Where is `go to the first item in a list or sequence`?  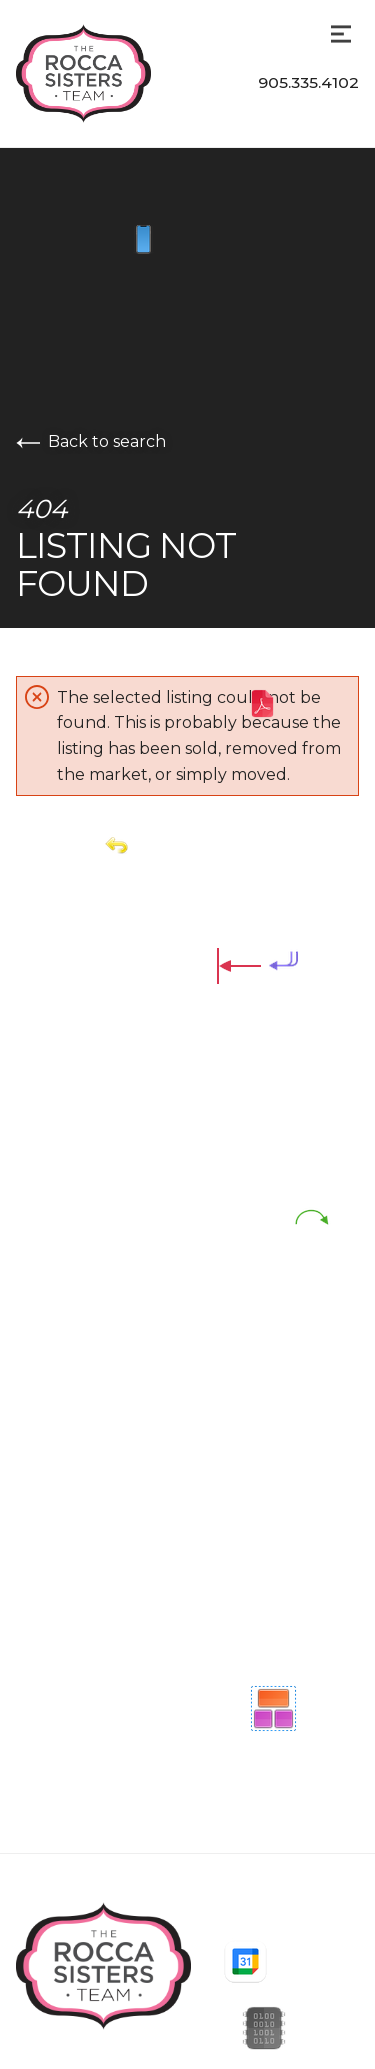
go to the first item in a list or sequence is located at coordinates (239, 966).